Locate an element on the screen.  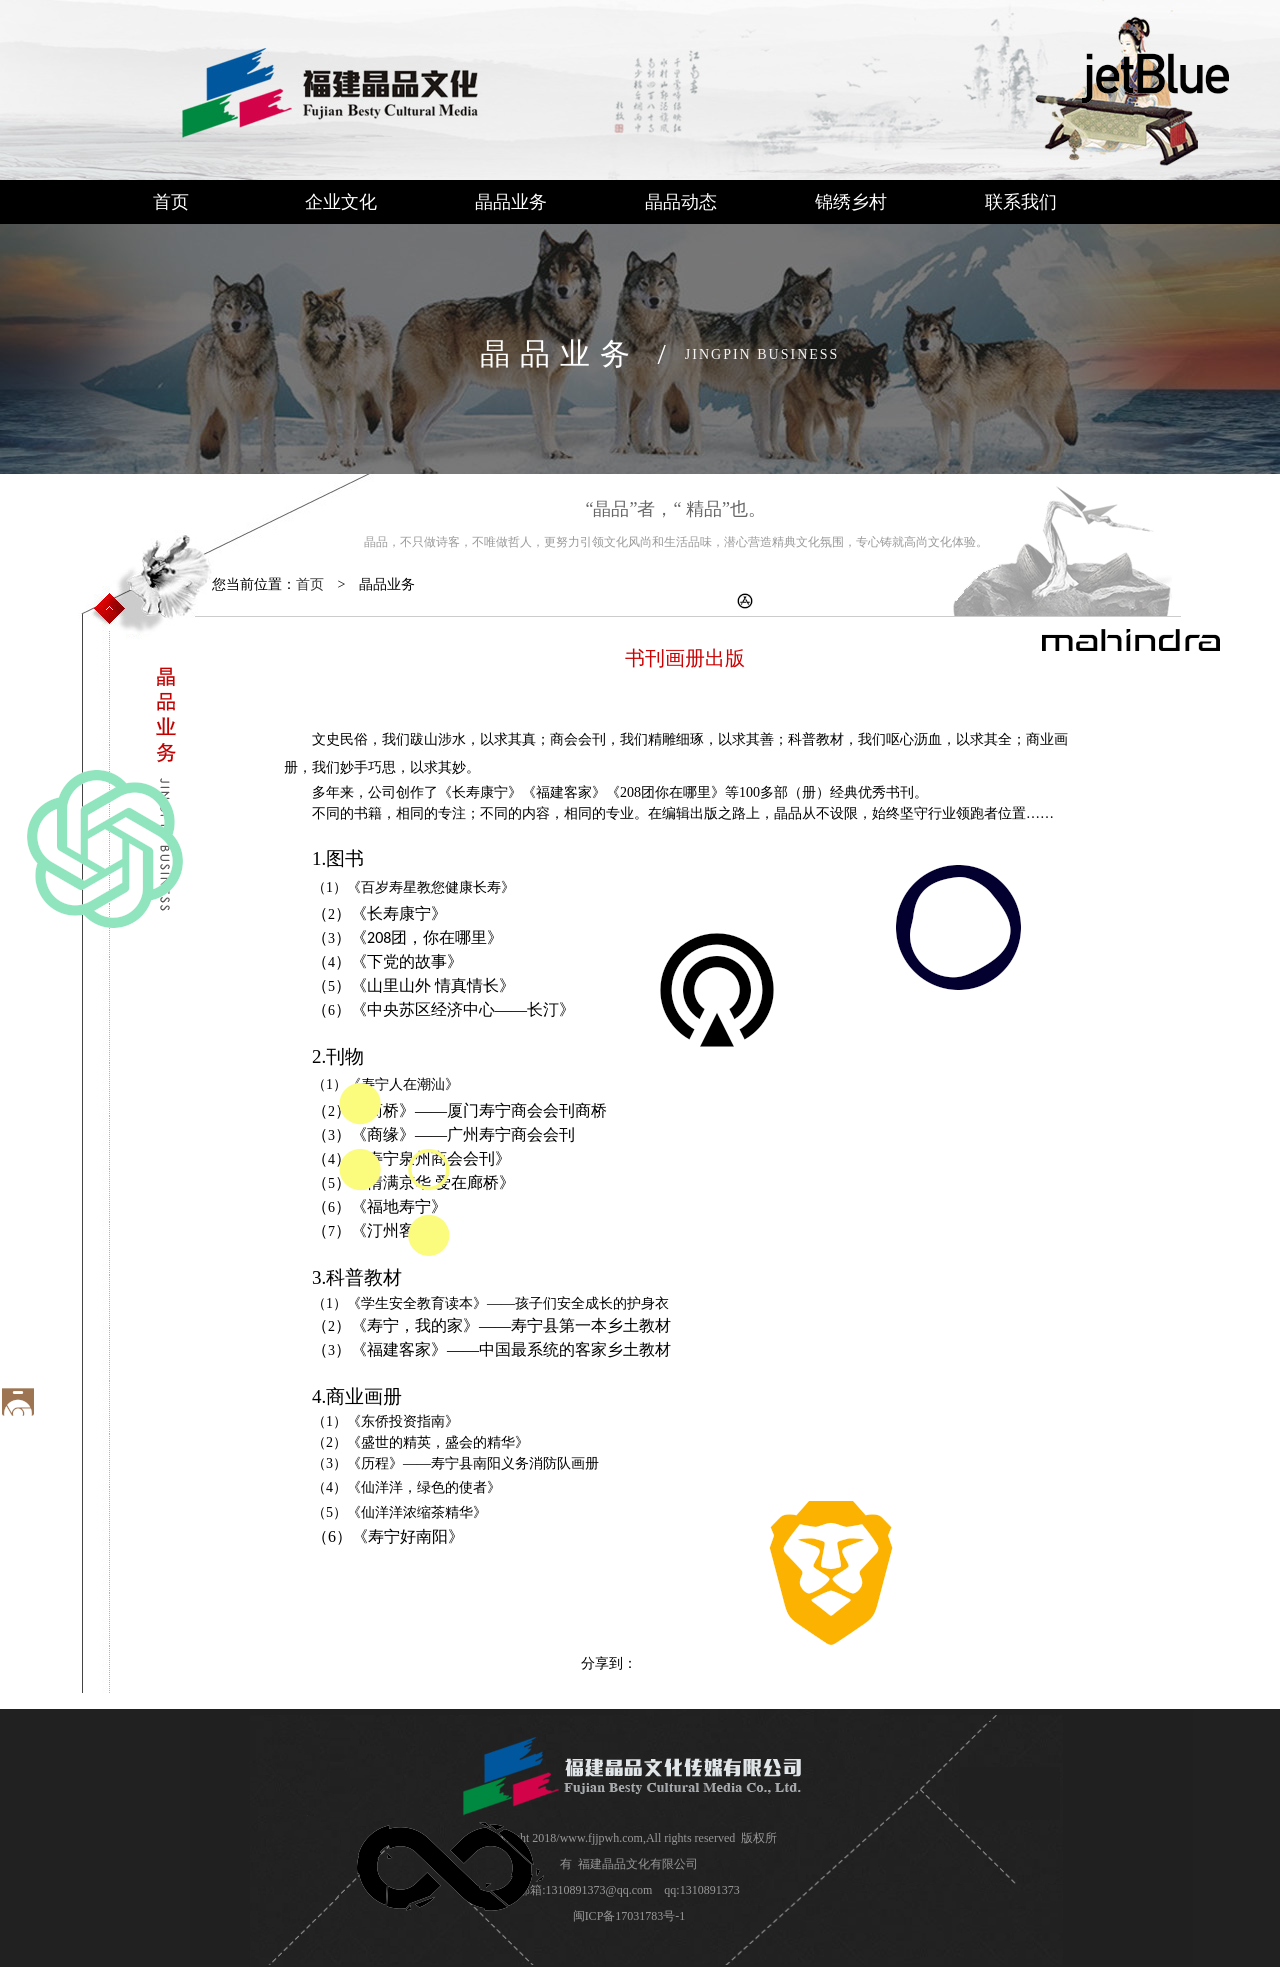
enable GPS or location tracking is located at coordinates (717, 990).